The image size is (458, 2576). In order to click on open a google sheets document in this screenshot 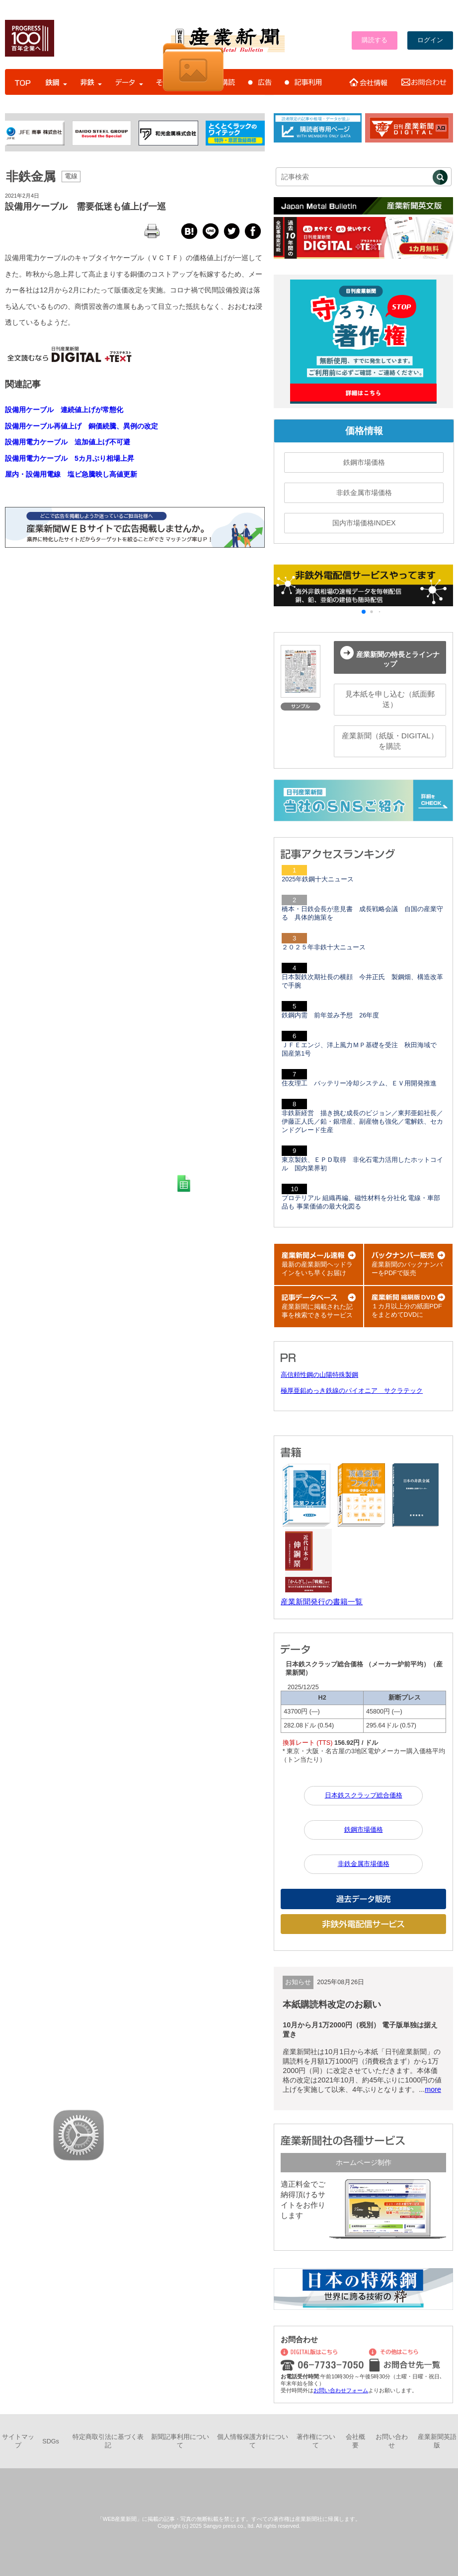, I will do `click(184, 1184)`.